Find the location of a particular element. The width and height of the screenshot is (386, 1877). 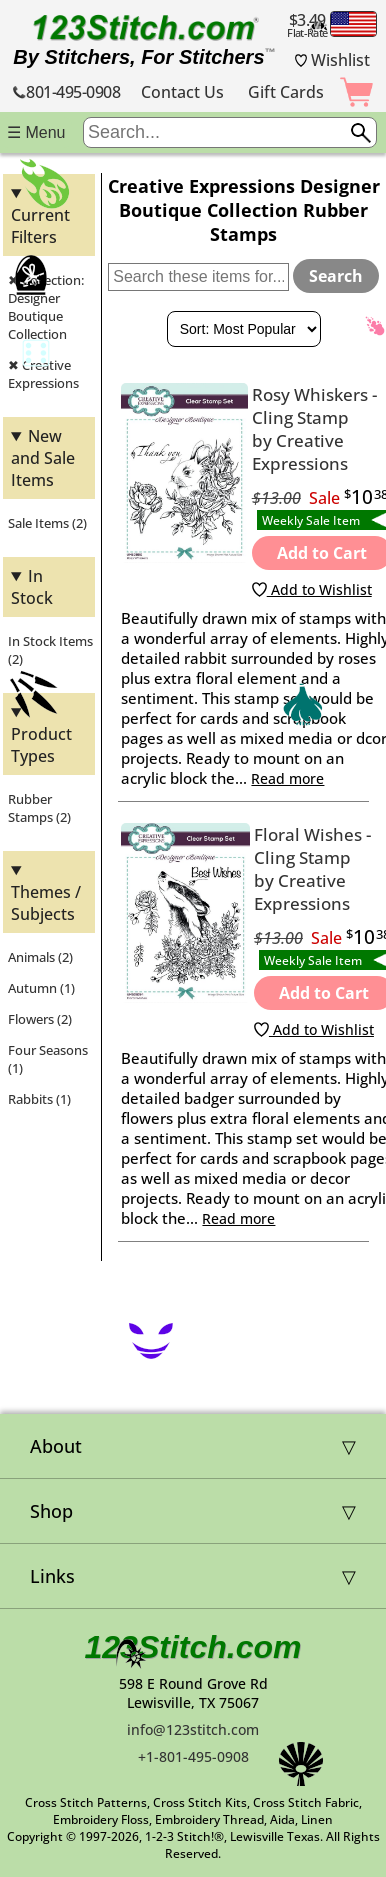

basketball slam dunk with impact effect is located at coordinates (131, 1654).